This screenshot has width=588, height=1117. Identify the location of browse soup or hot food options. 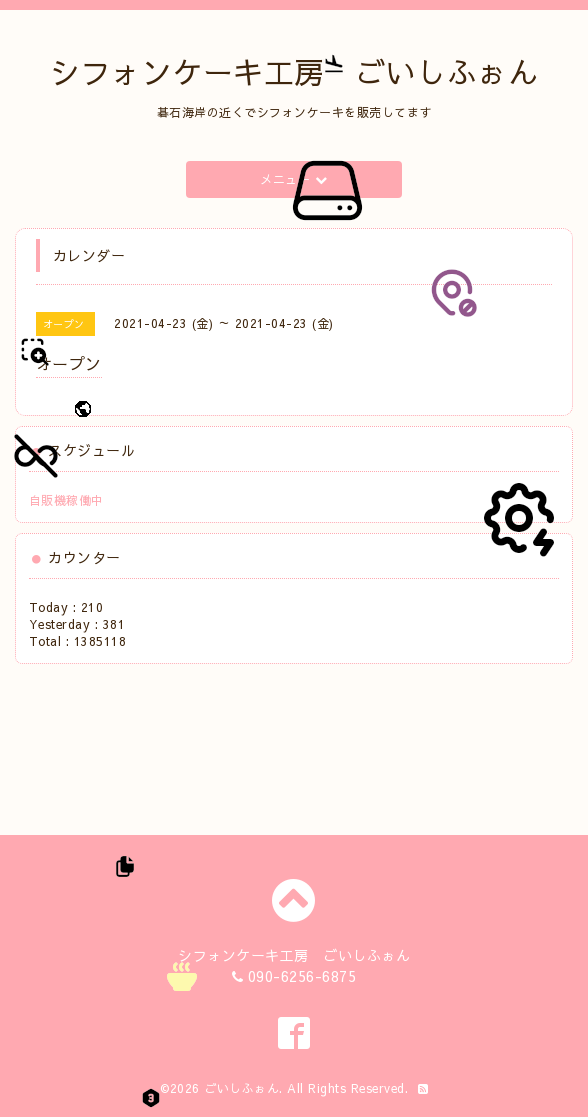
(182, 976).